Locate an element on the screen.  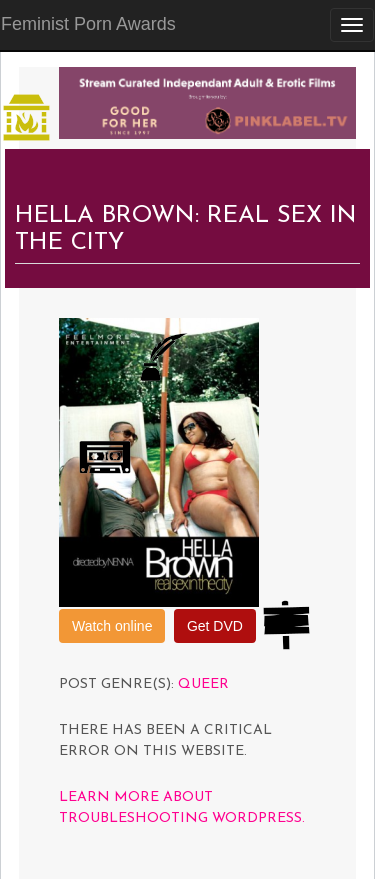
view in-game signpost or hint is located at coordinates (287, 624).